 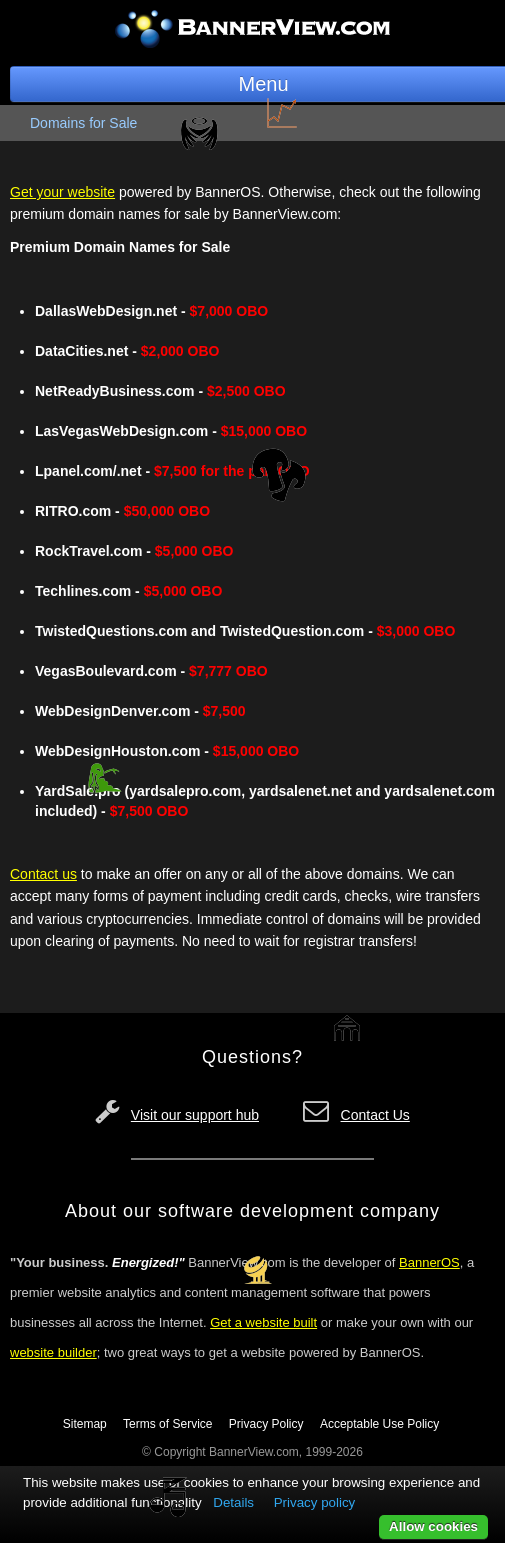 I want to click on play a glitchy or distorted audio track, so click(x=168, y=1497).